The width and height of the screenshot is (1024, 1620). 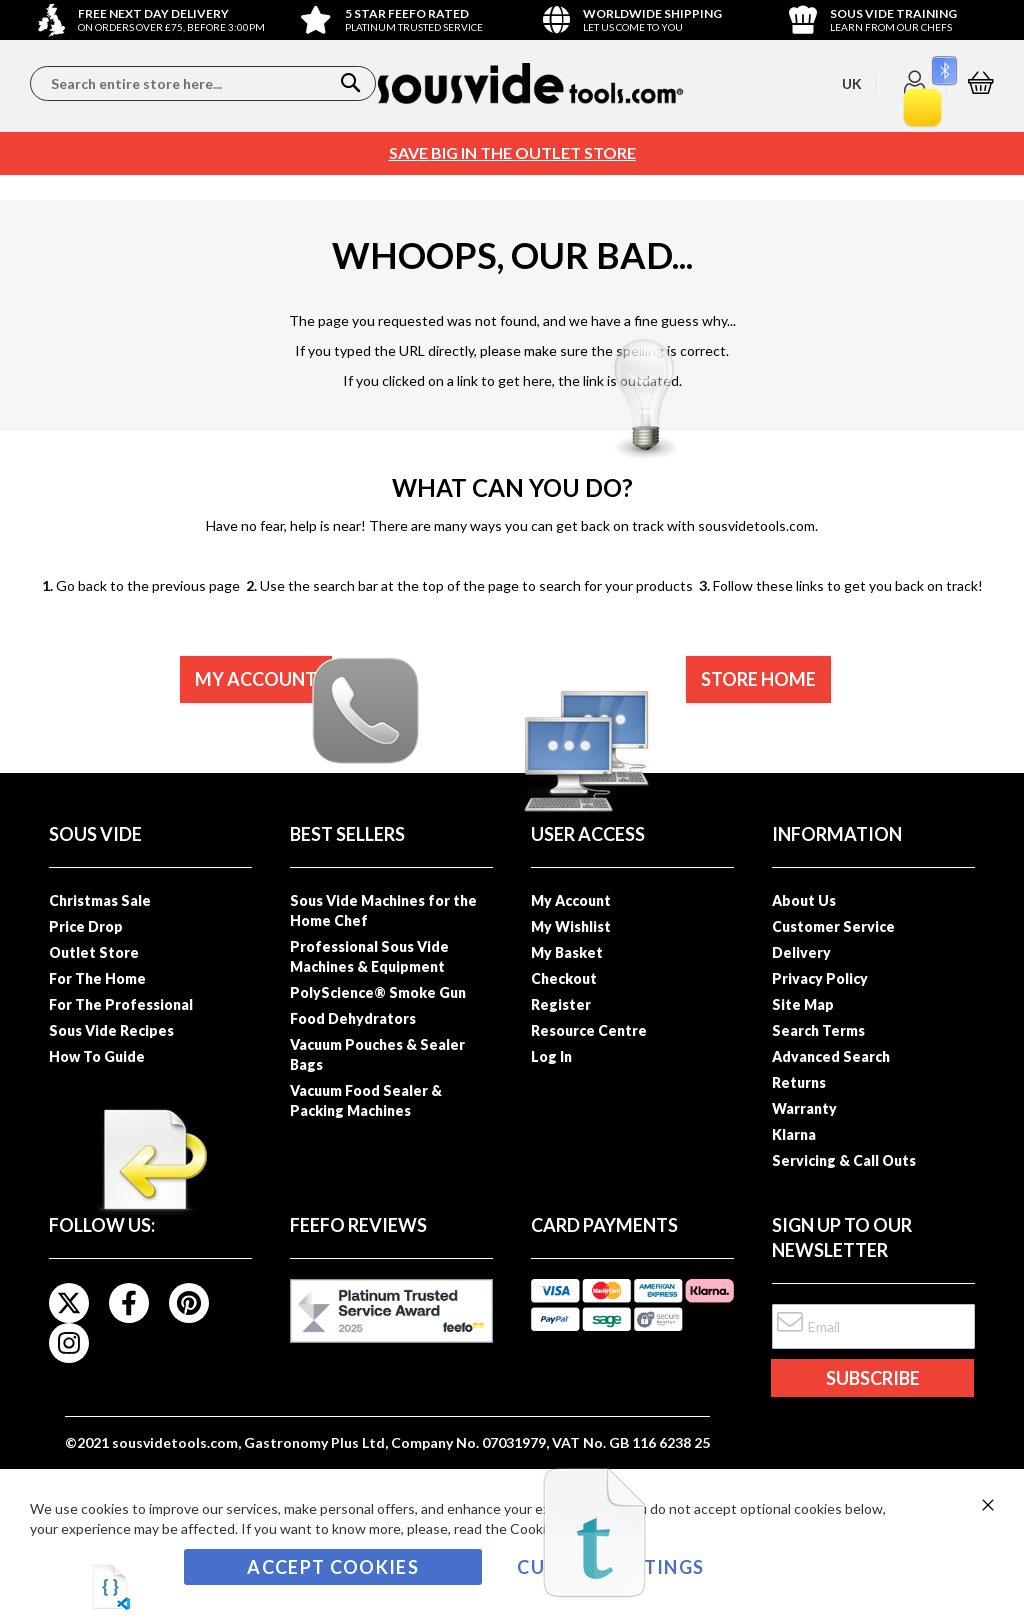 What do you see at coordinates (585, 751) in the screenshot?
I see `indicates active network data transfer (sending and receiving)` at bounding box center [585, 751].